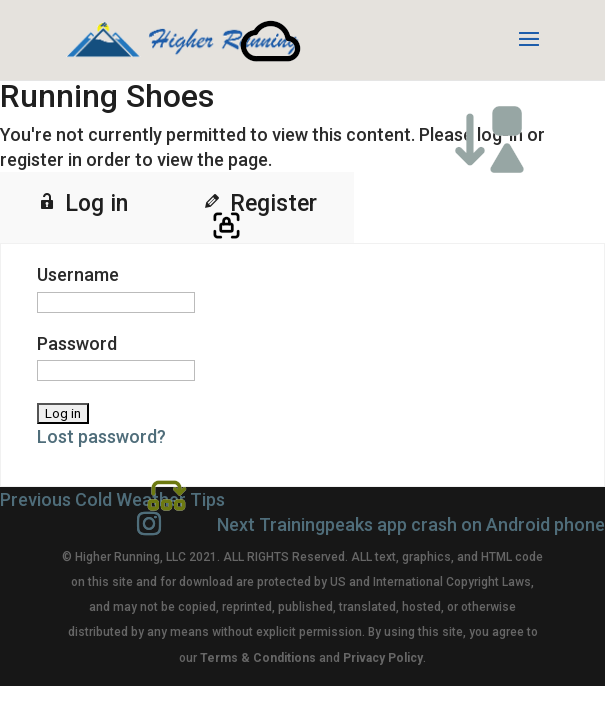 The height and width of the screenshot is (720, 605). What do you see at coordinates (166, 495) in the screenshot?
I see `reorder items in a list` at bounding box center [166, 495].